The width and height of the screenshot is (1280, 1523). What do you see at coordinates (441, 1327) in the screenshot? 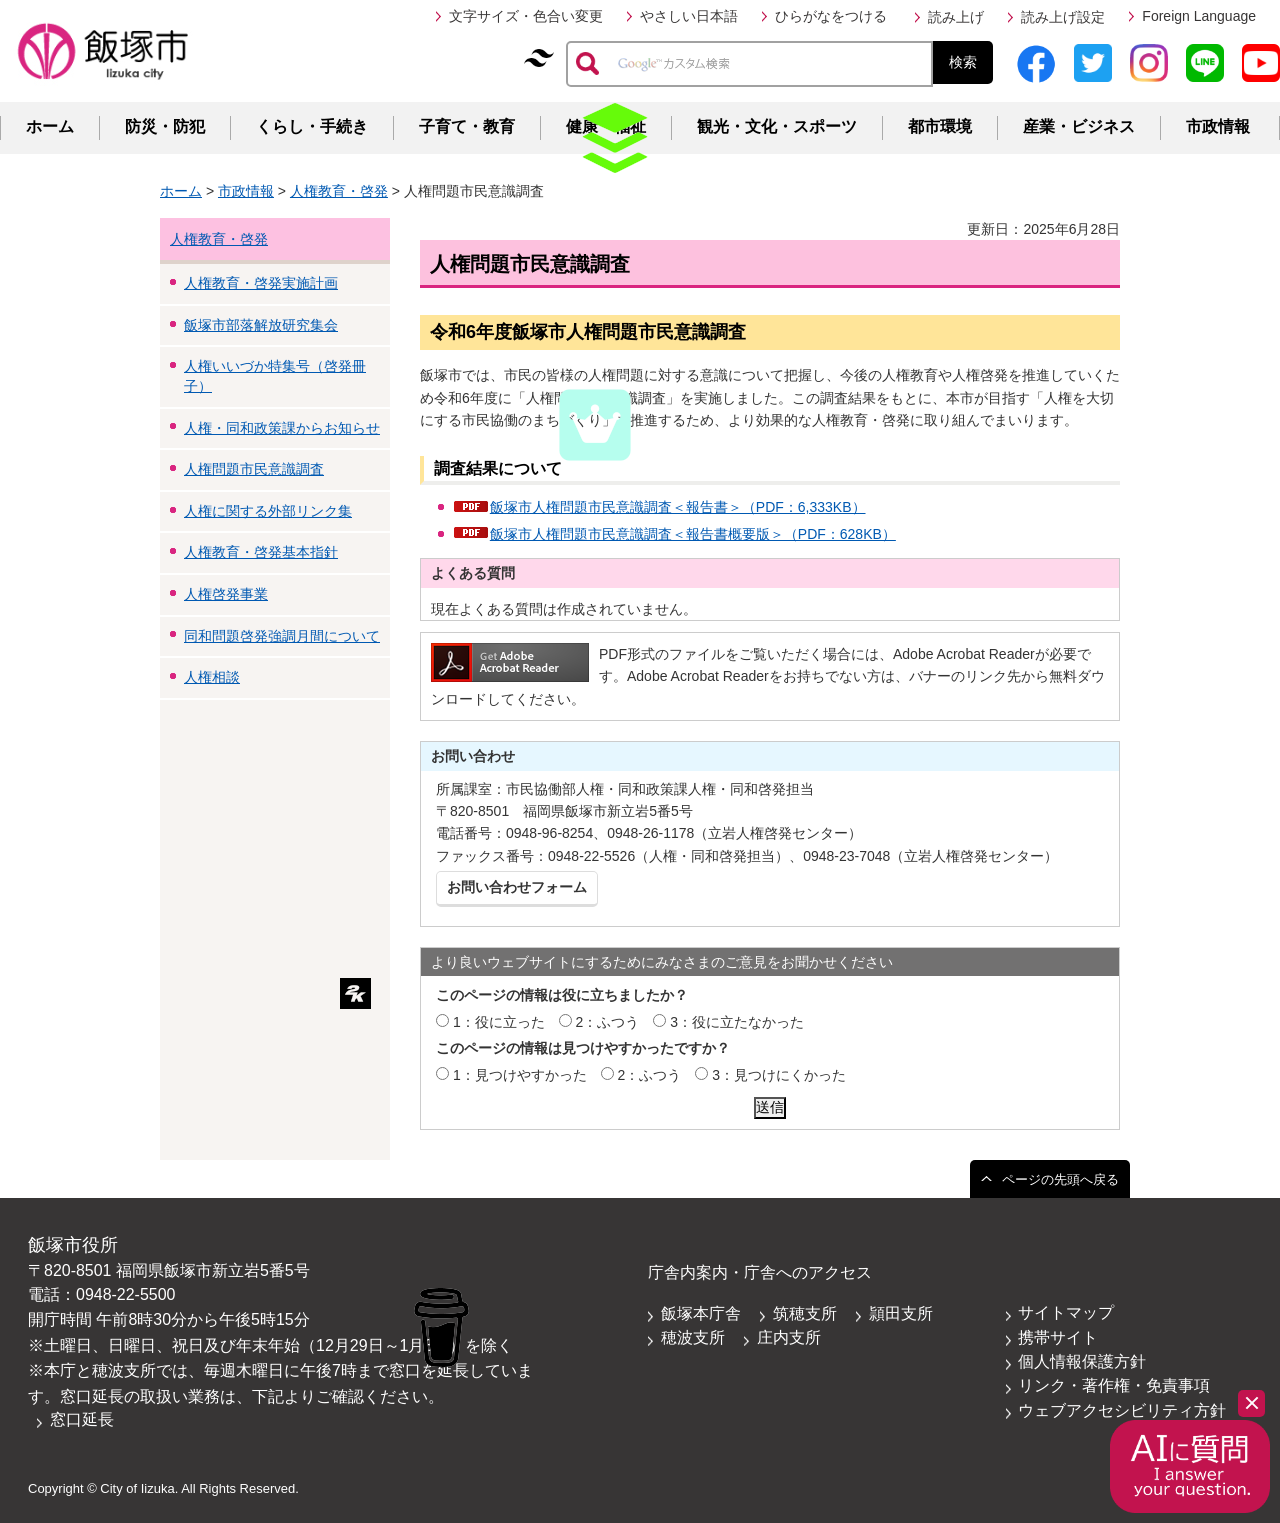
I see `support the creator via Buy Me a Coffee` at bounding box center [441, 1327].